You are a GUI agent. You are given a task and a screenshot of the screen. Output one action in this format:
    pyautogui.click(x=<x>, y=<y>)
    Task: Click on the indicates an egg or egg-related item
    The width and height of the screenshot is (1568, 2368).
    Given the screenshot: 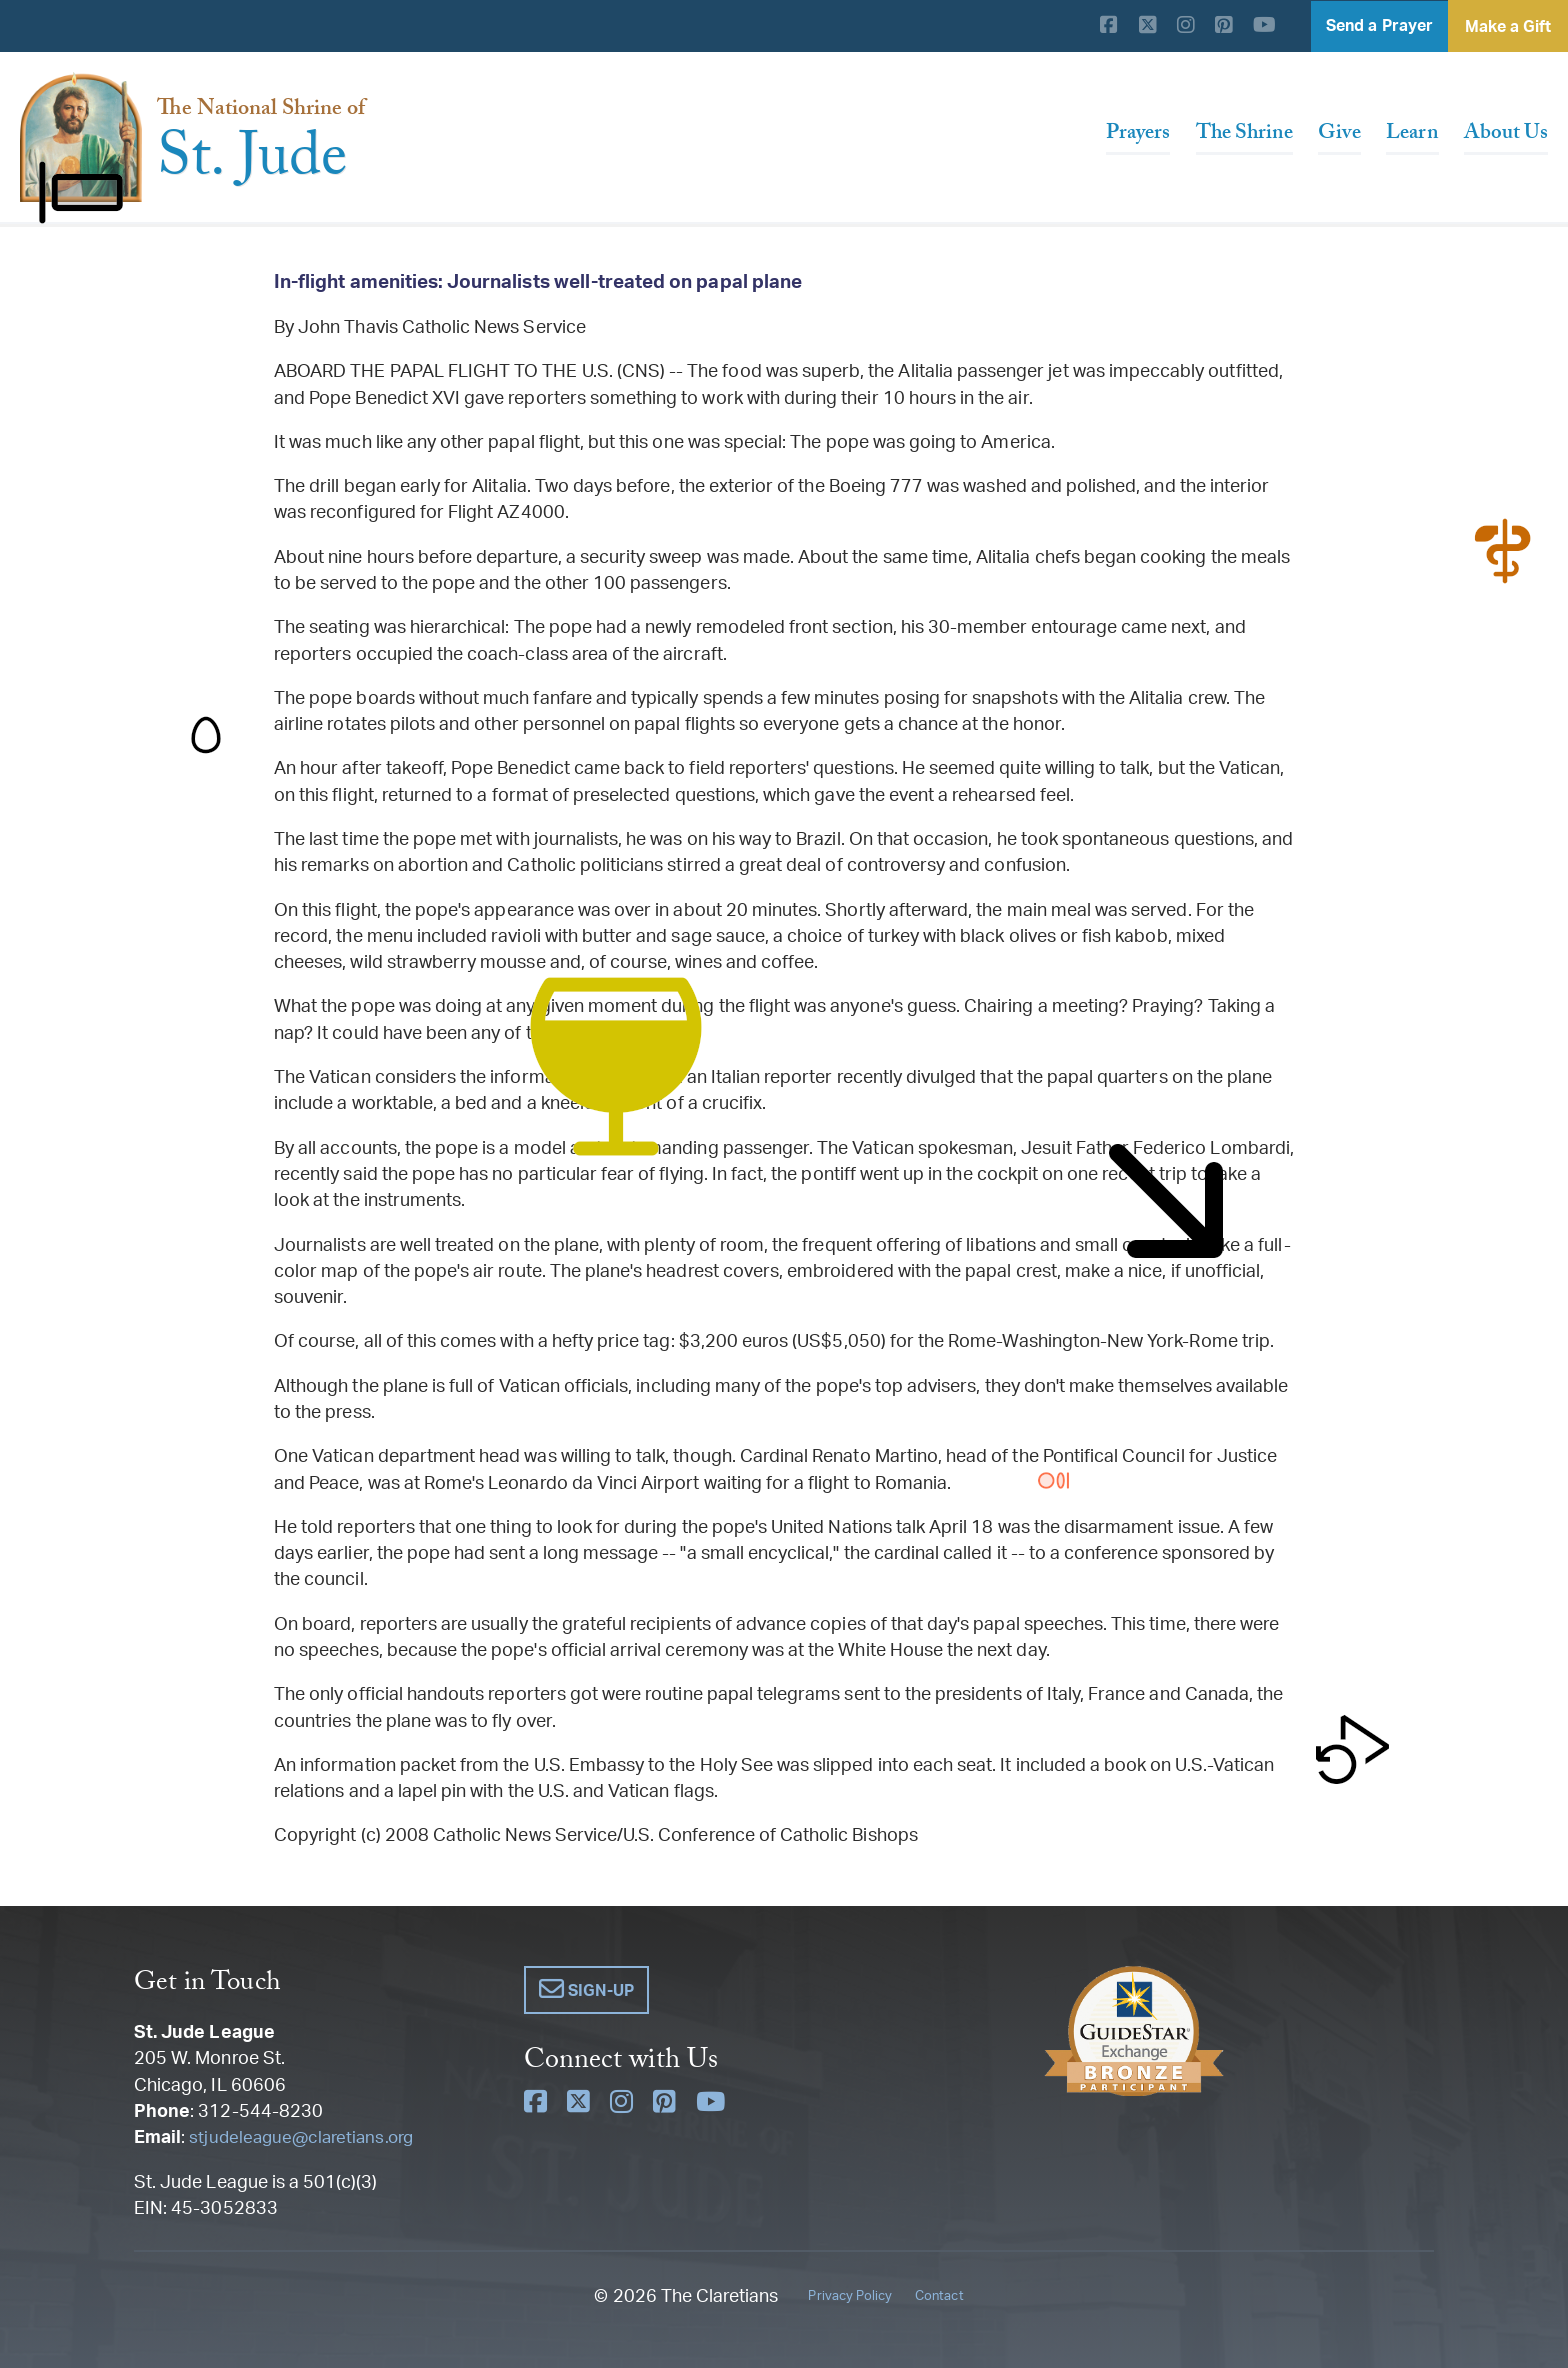 What is the action you would take?
    pyautogui.click(x=206, y=735)
    